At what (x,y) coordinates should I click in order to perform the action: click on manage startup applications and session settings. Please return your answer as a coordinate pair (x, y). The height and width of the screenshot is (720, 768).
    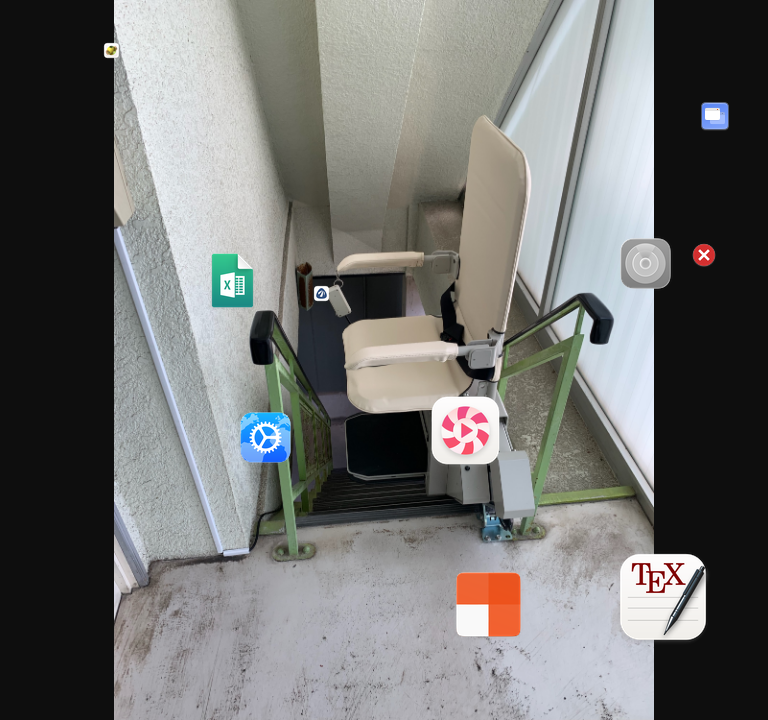
    Looking at the image, I should click on (715, 116).